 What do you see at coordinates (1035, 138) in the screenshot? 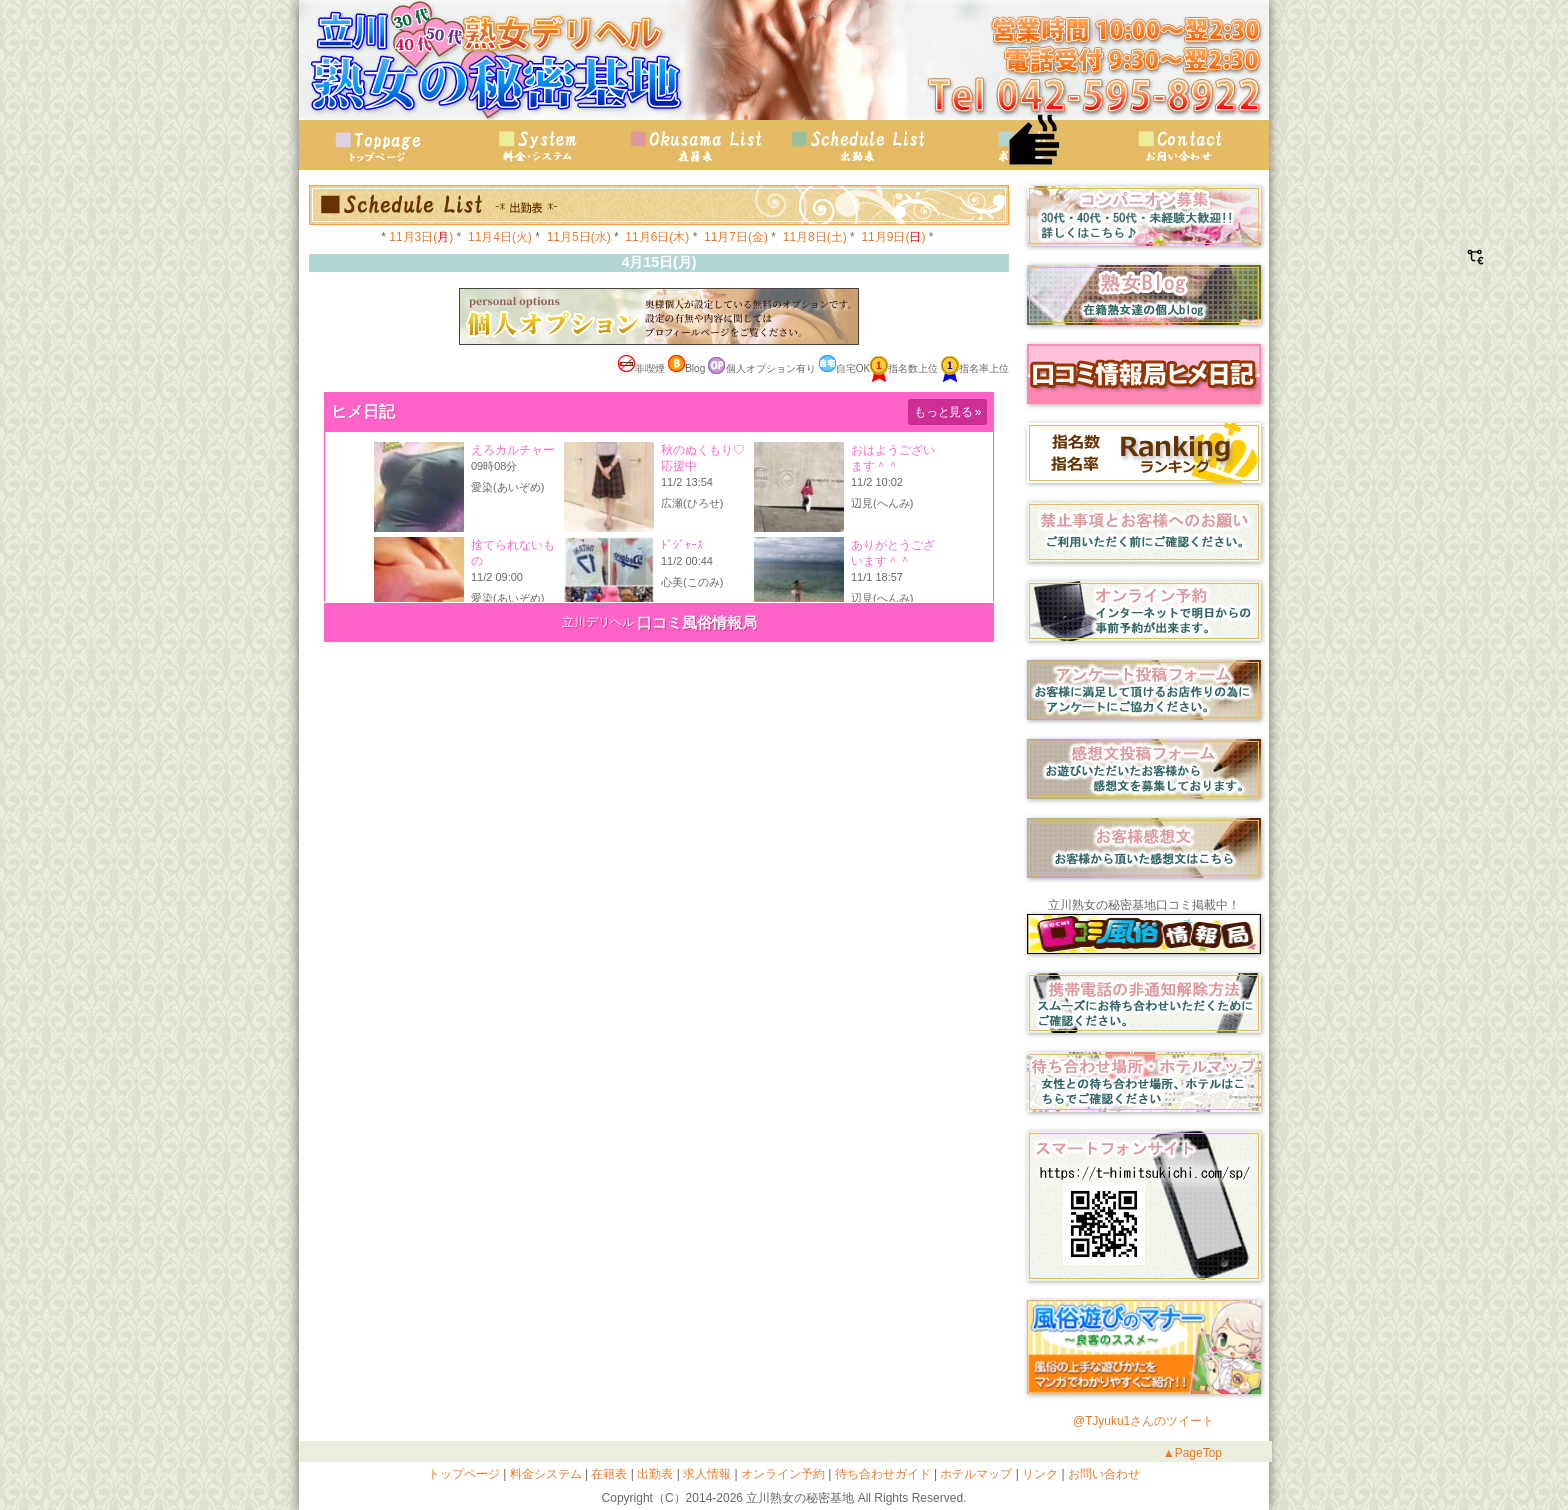
I see `activate hand dryer` at bounding box center [1035, 138].